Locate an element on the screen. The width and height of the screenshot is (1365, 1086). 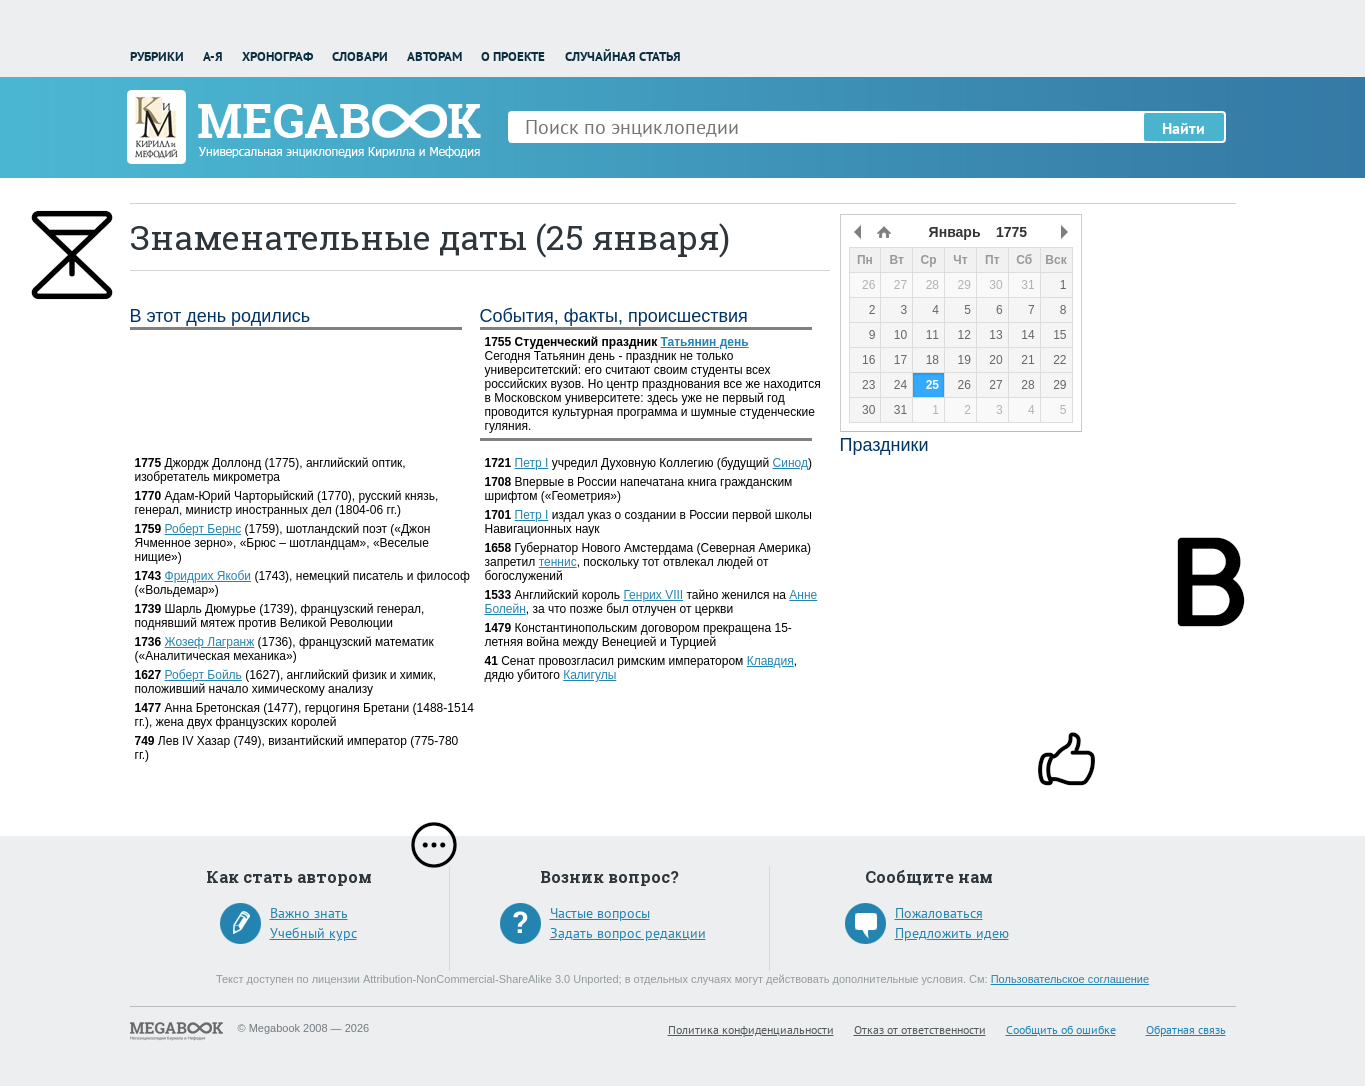
like or upvote content is located at coordinates (1066, 761).